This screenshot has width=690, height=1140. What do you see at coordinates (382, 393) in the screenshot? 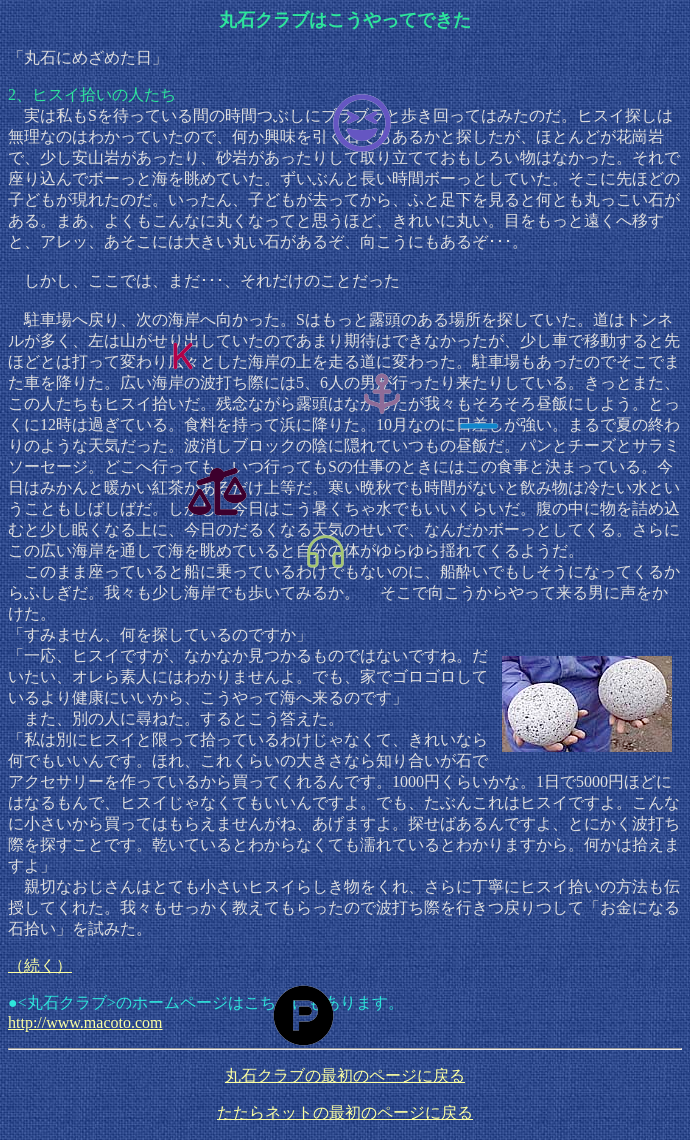
I see `anchor link to a specific section on a page` at bounding box center [382, 393].